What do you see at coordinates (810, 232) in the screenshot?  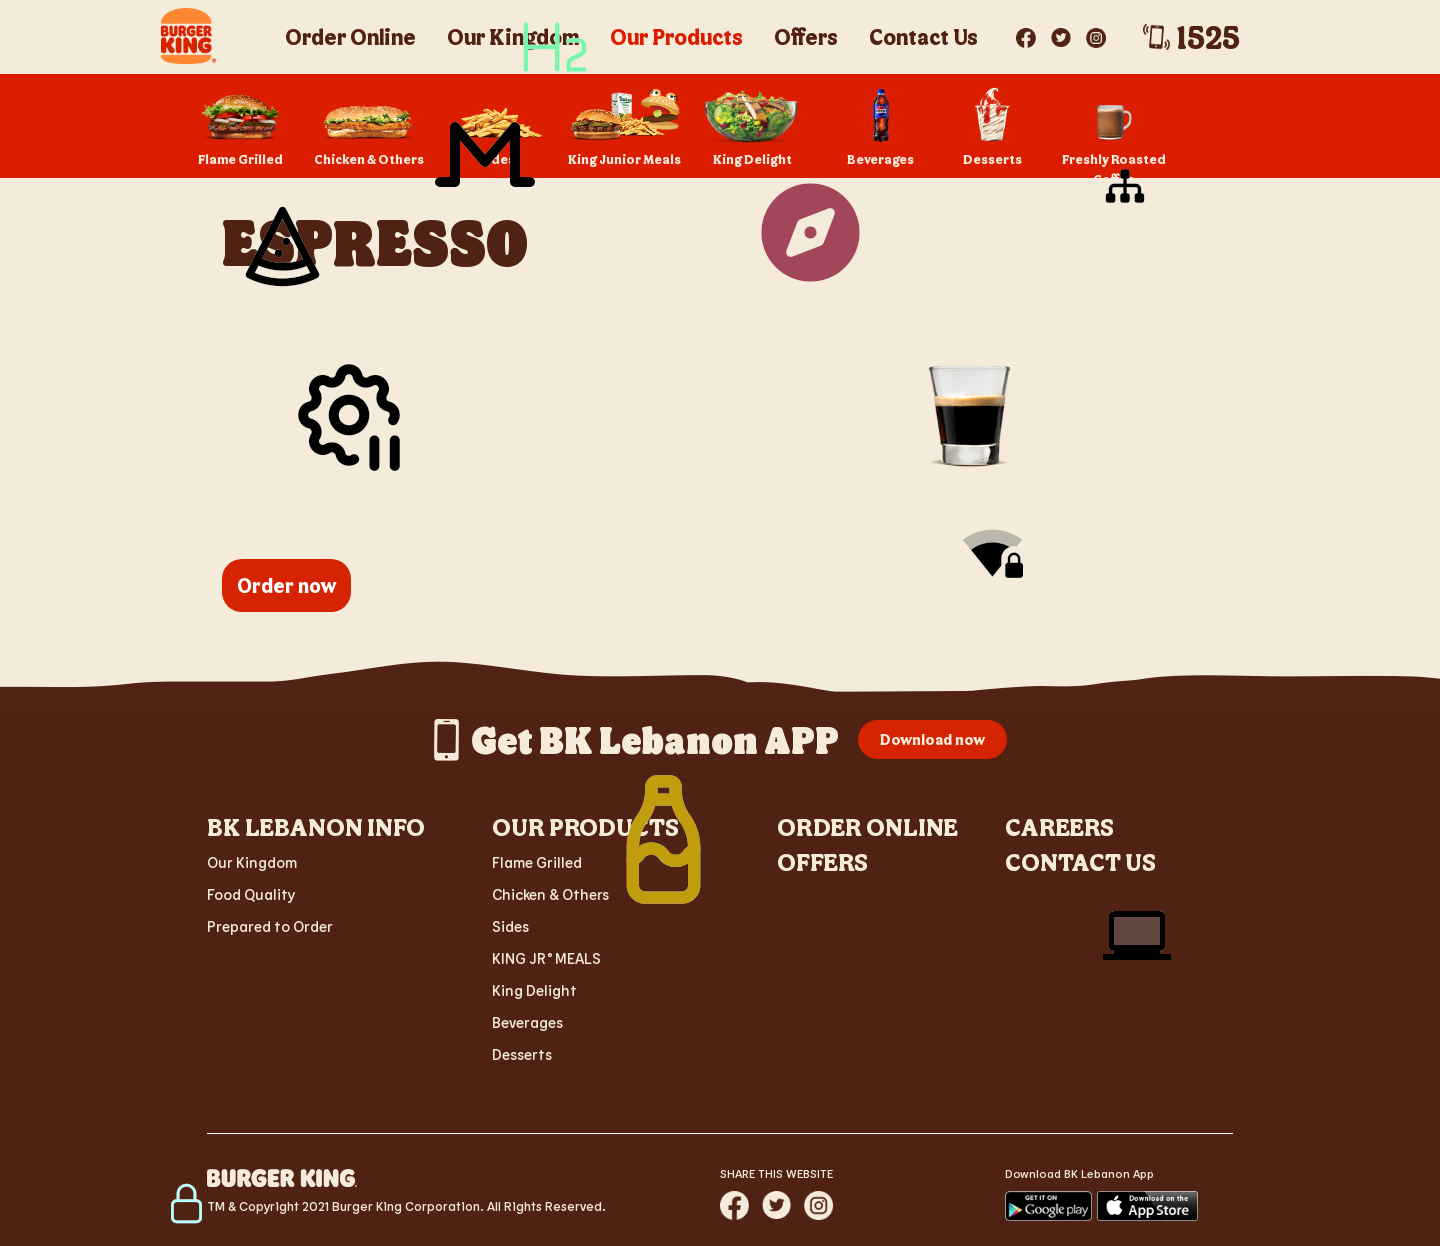 I see `access navigation or direction features` at bounding box center [810, 232].